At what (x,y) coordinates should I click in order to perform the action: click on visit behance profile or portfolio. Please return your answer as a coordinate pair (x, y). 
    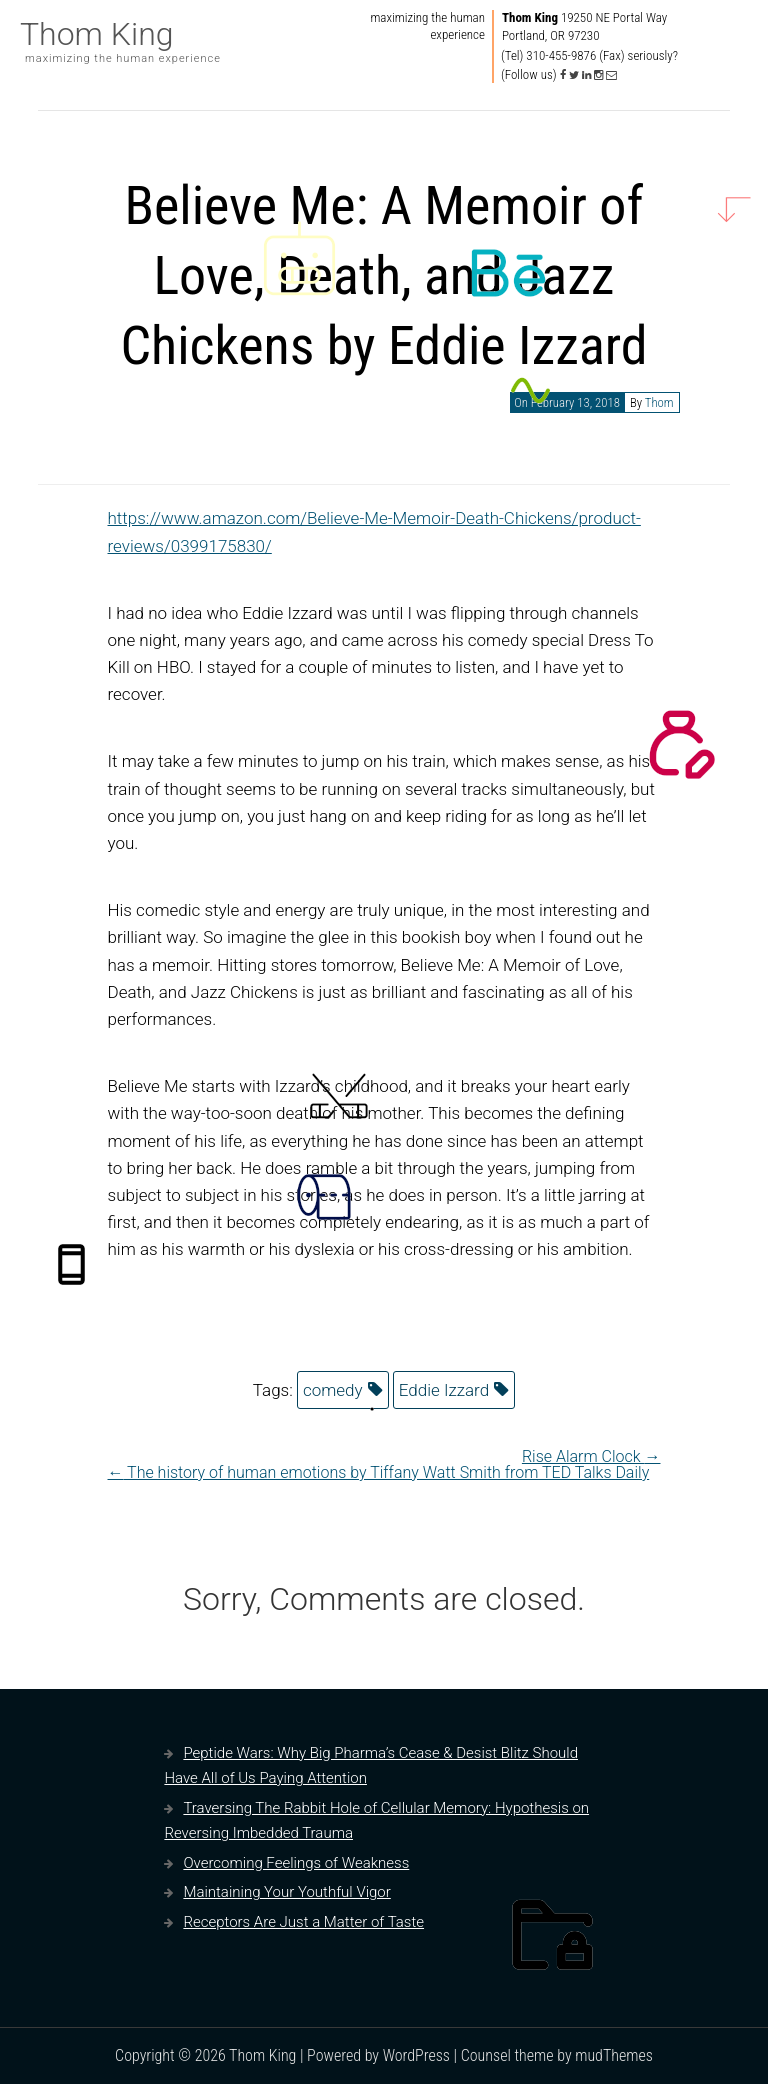
    Looking at the image, I should click on (506, 273).